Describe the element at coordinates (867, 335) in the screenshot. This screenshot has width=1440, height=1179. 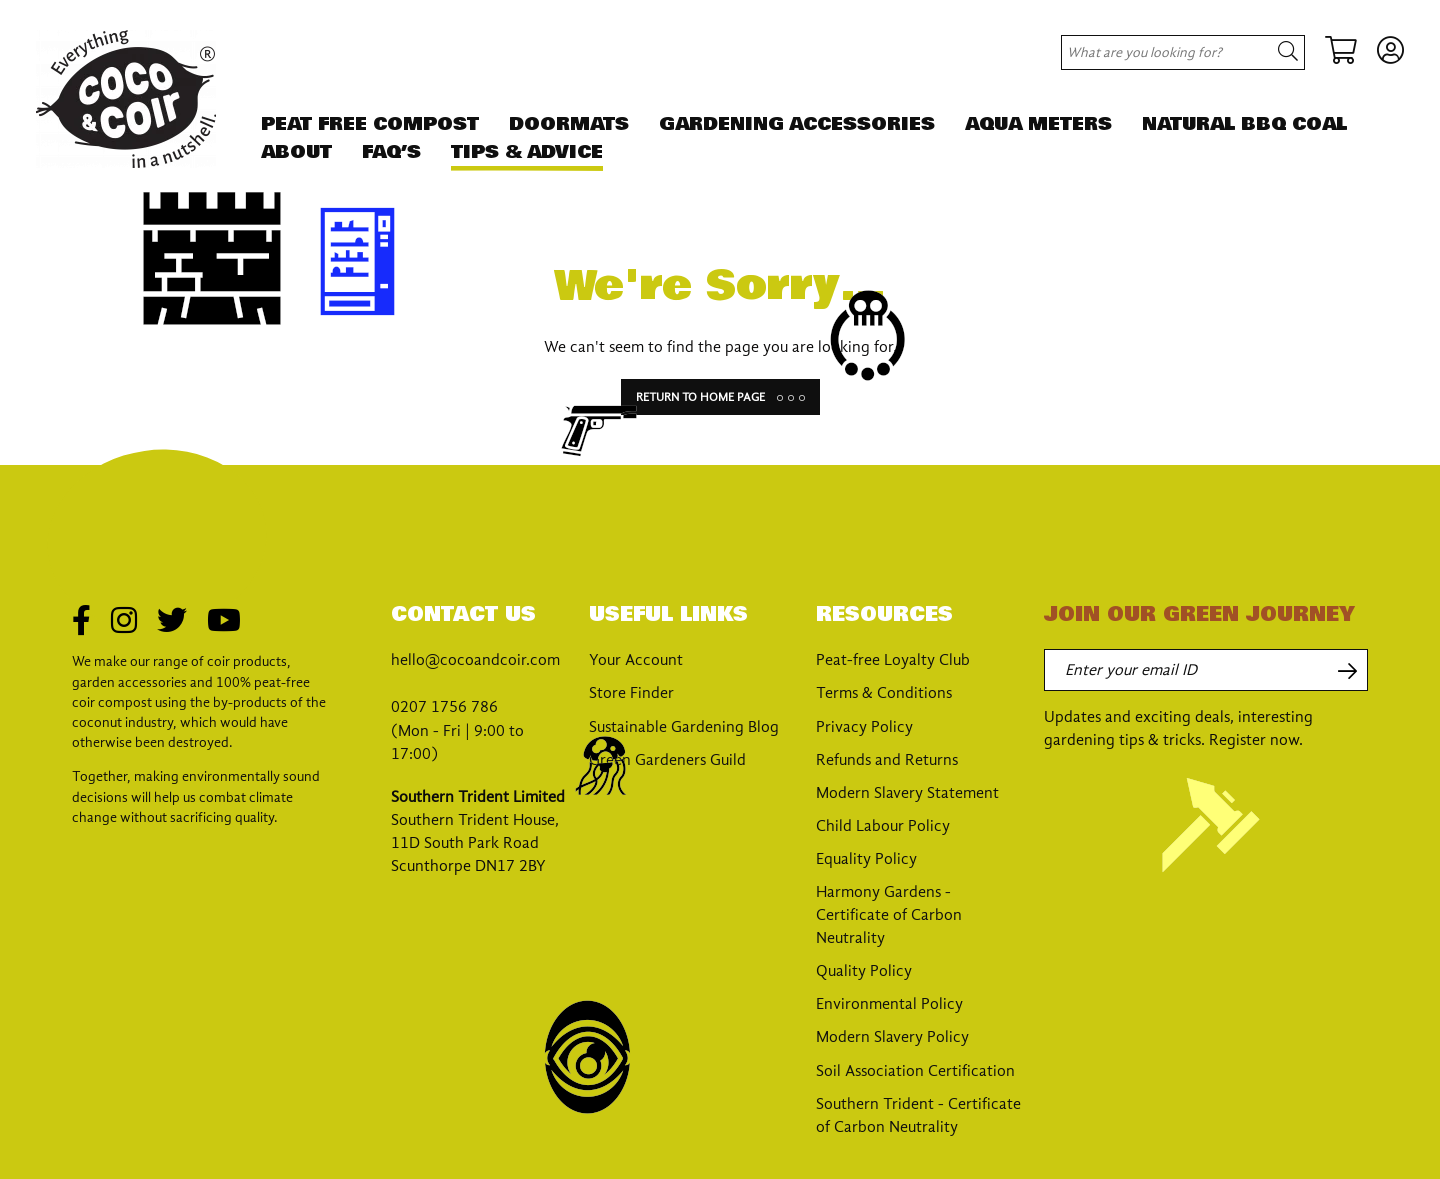
I see `equip a skull ring accessory` at that location.